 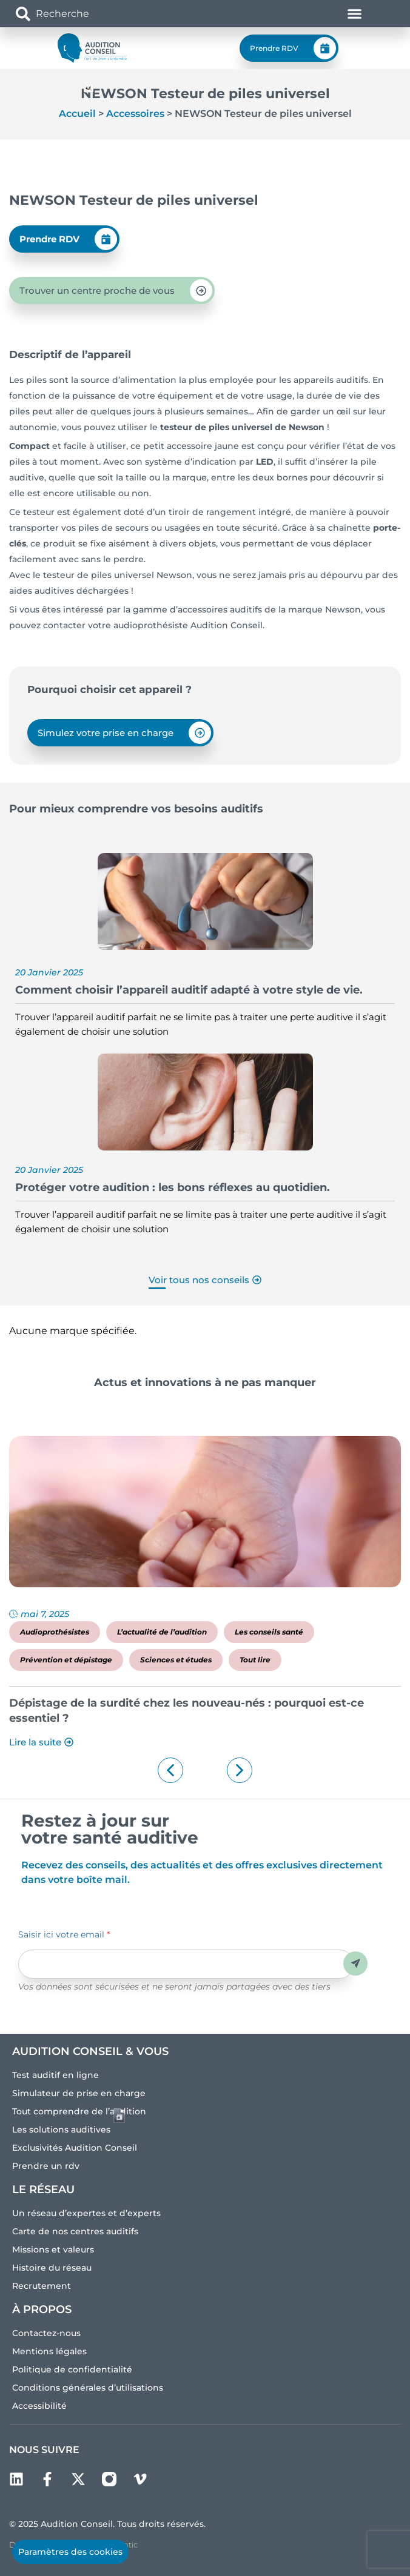 I want to click on news message or newsletter file type, so click(x=119, y=2116).